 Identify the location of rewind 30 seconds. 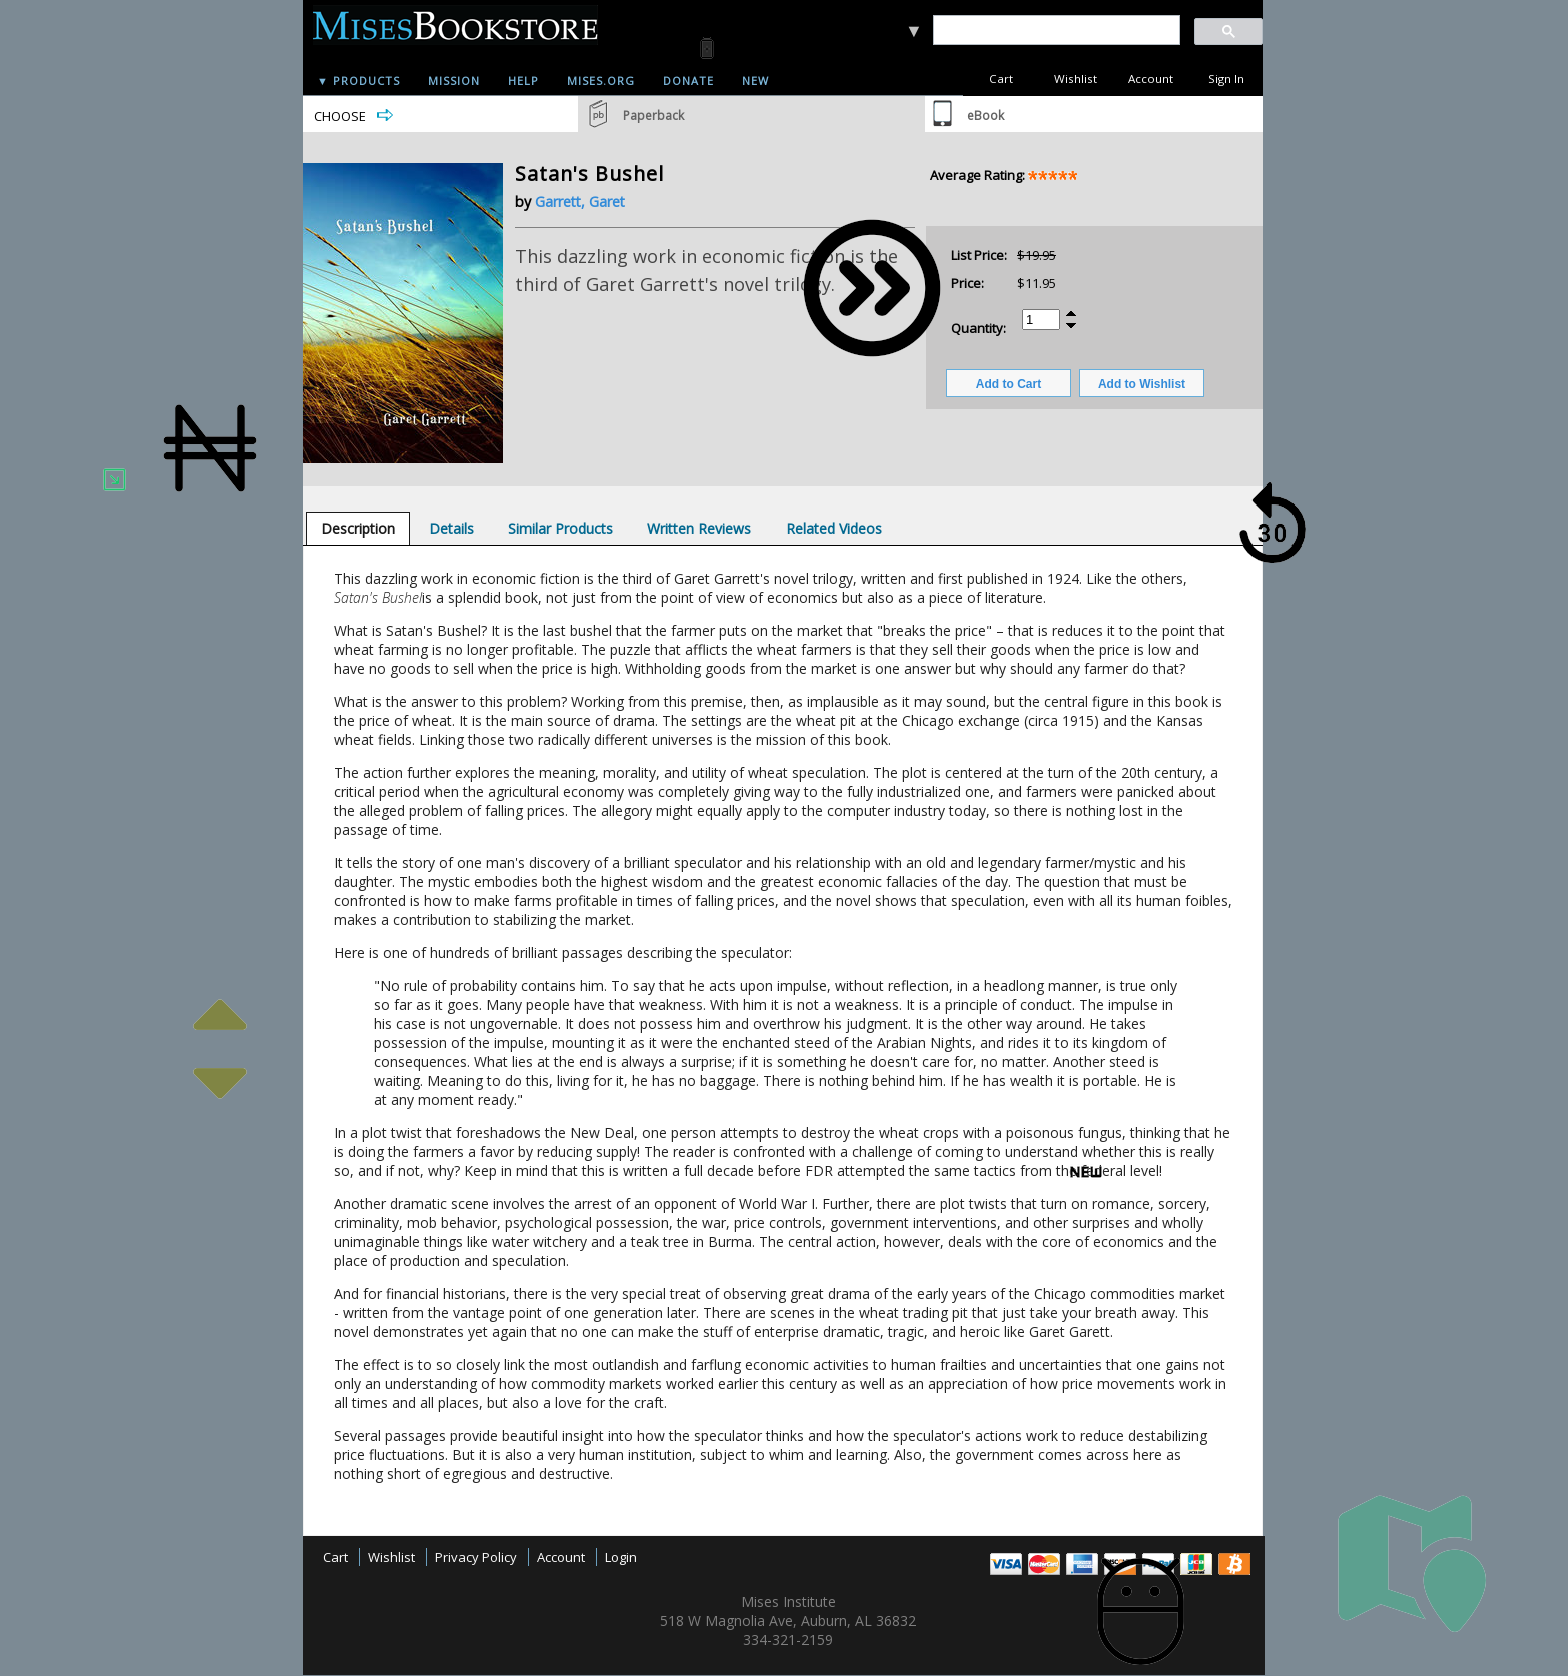
(1272, 525).